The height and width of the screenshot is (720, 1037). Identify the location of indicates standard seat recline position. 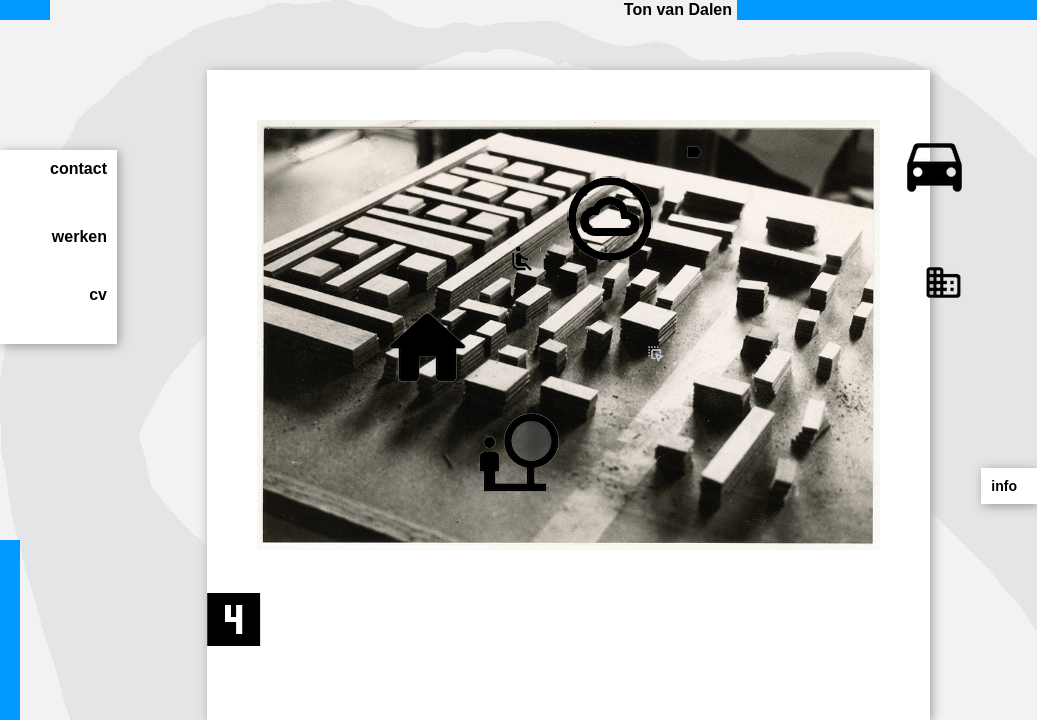
(522, 259).